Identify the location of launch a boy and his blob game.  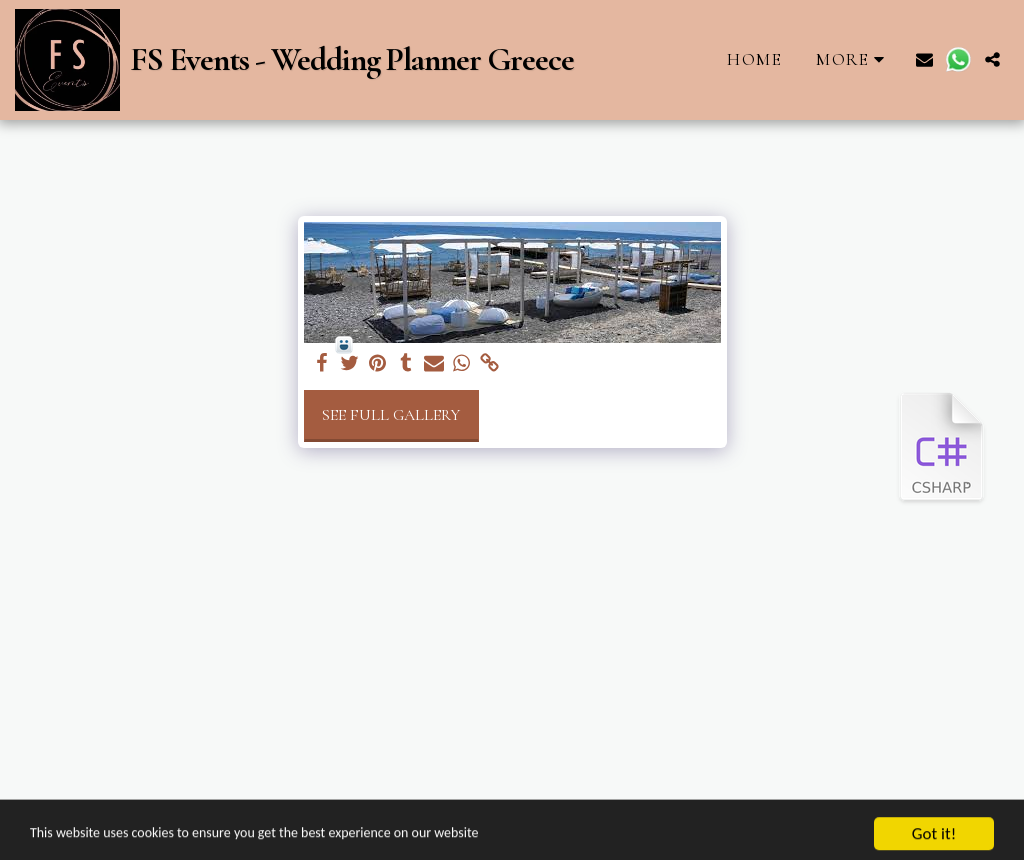
(344, 345).